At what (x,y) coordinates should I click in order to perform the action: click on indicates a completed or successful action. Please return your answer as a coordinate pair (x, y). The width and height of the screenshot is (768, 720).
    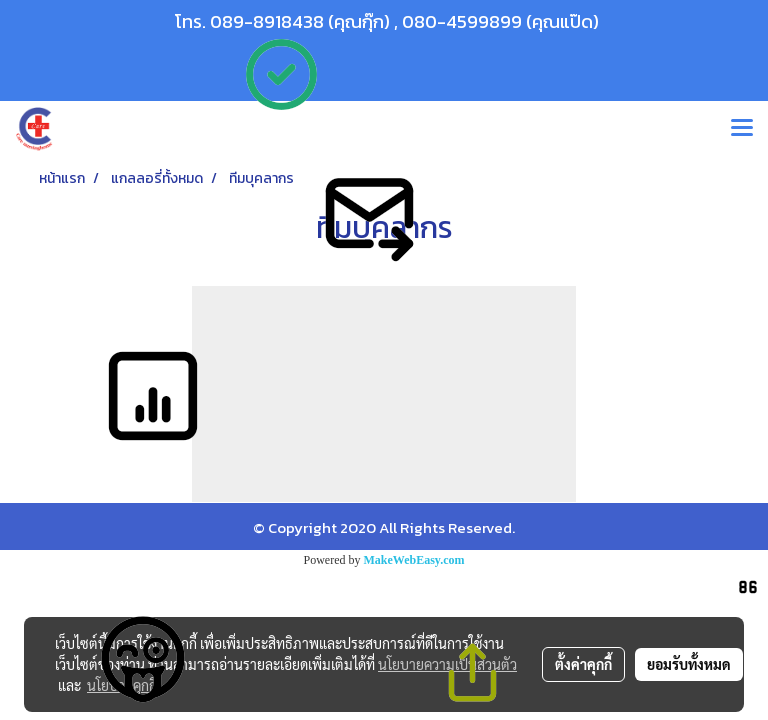
    Looking at the image, I should click on (281, 74).